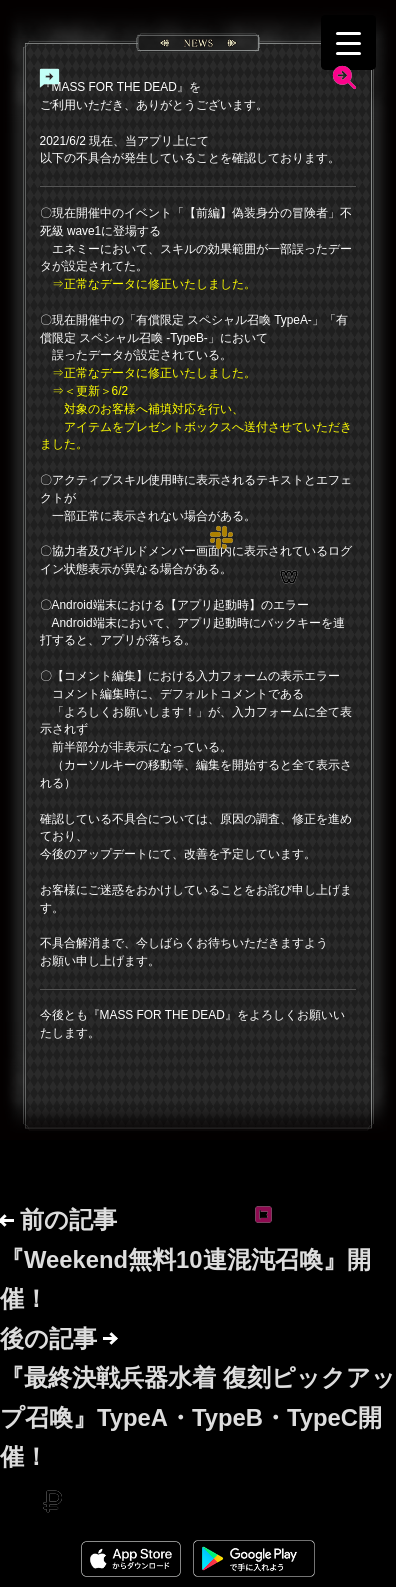 The width and height of the screenshot is (396, 1587). What do you see at coordinates (53, 1501) in the screenshot?
I see `indicates Russian ruble currency` at bounding box center [53, 1501].